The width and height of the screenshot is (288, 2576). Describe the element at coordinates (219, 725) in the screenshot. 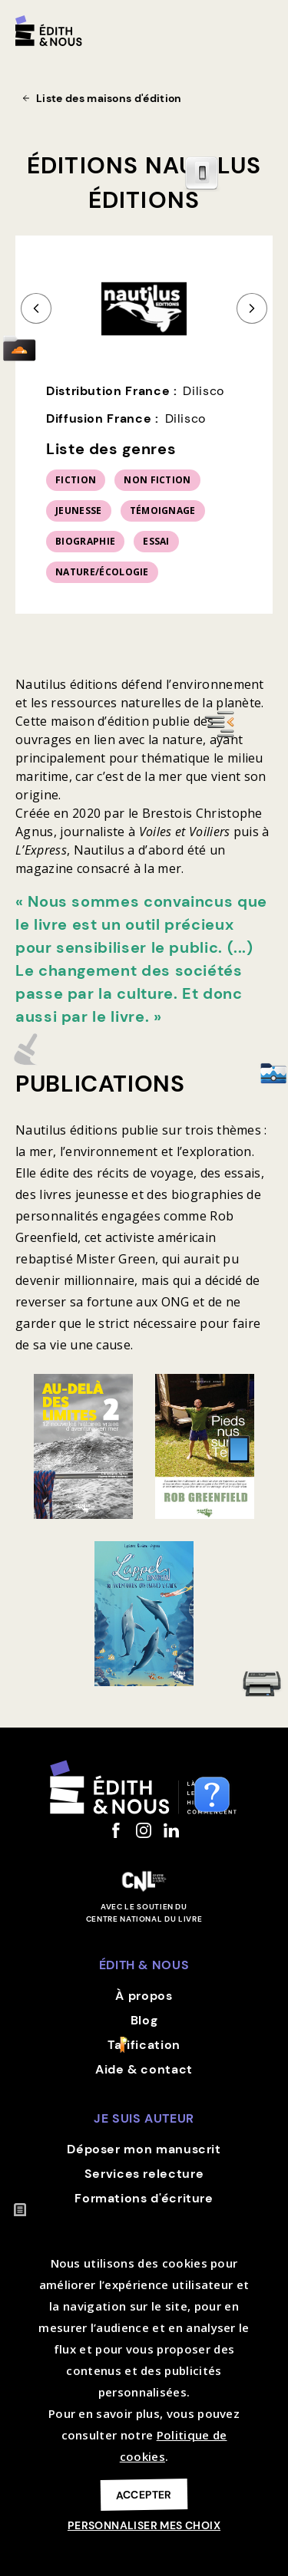

I see `increase text indentation` at that location.